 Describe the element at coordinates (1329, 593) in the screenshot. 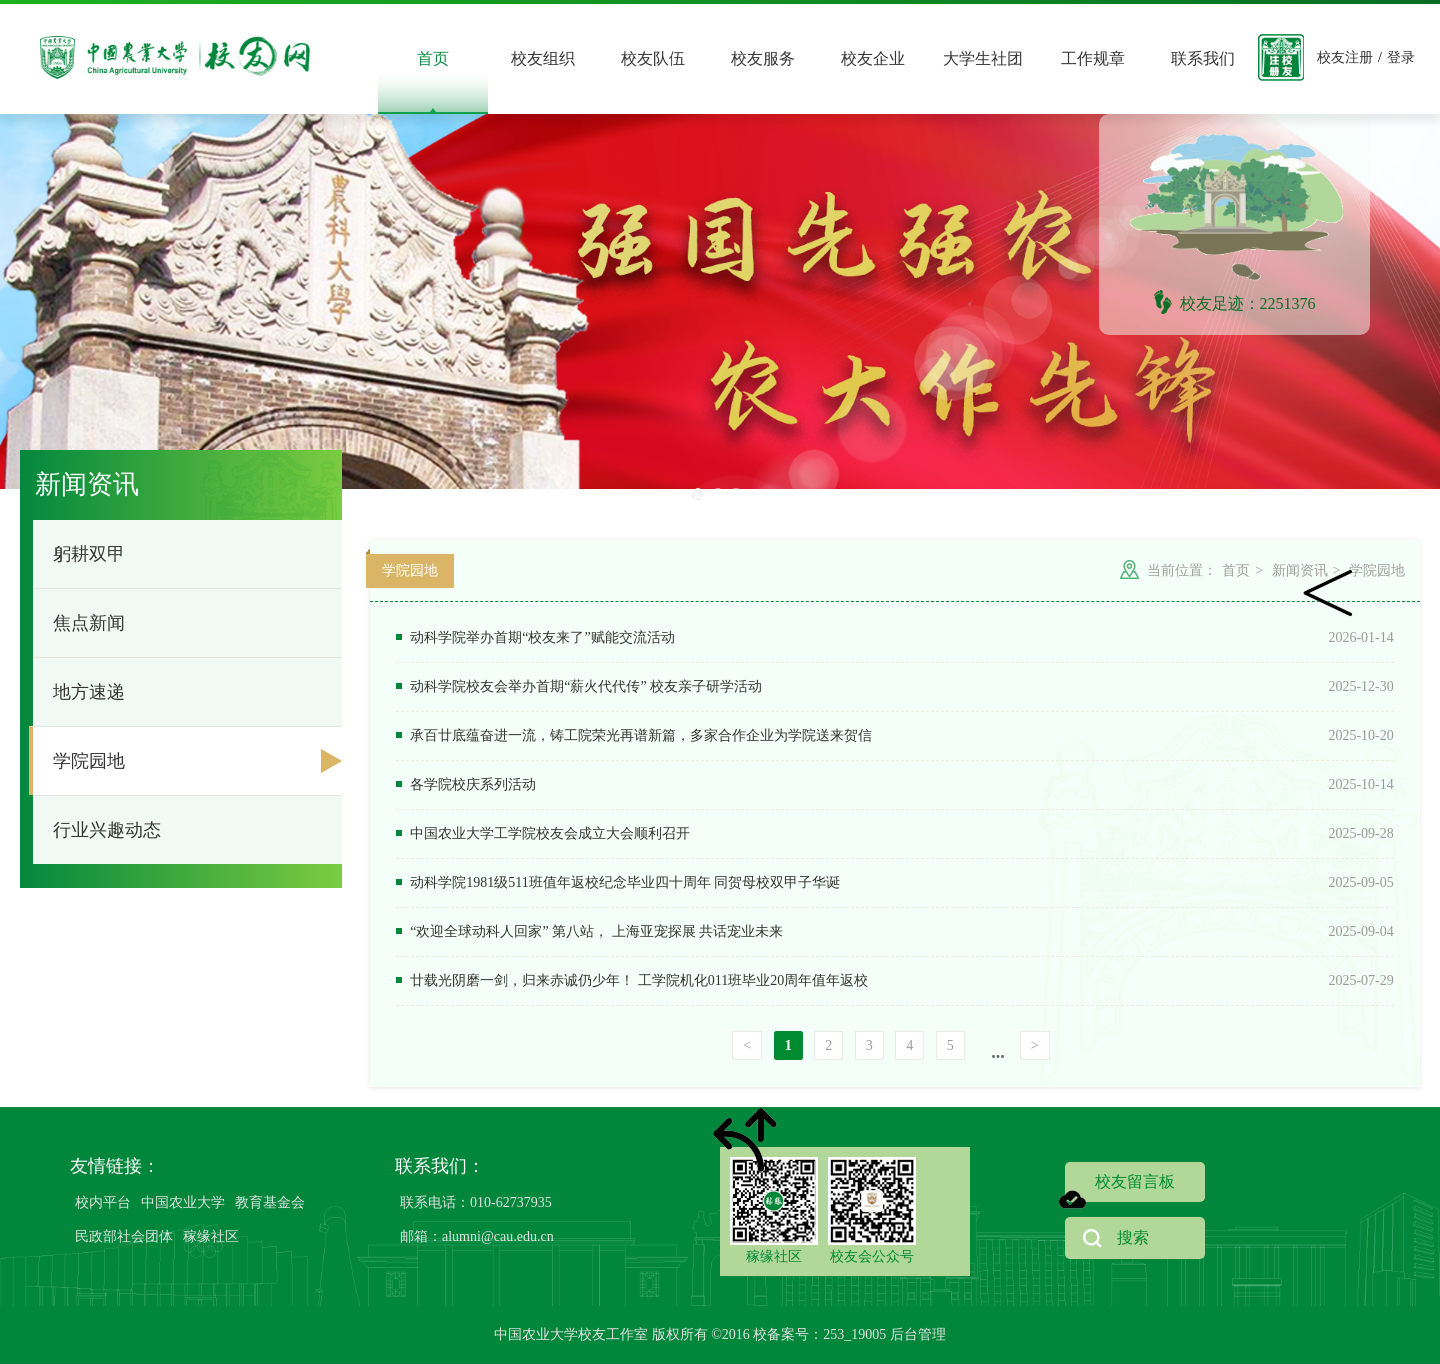

I see `go back to the previous screen` at that location.